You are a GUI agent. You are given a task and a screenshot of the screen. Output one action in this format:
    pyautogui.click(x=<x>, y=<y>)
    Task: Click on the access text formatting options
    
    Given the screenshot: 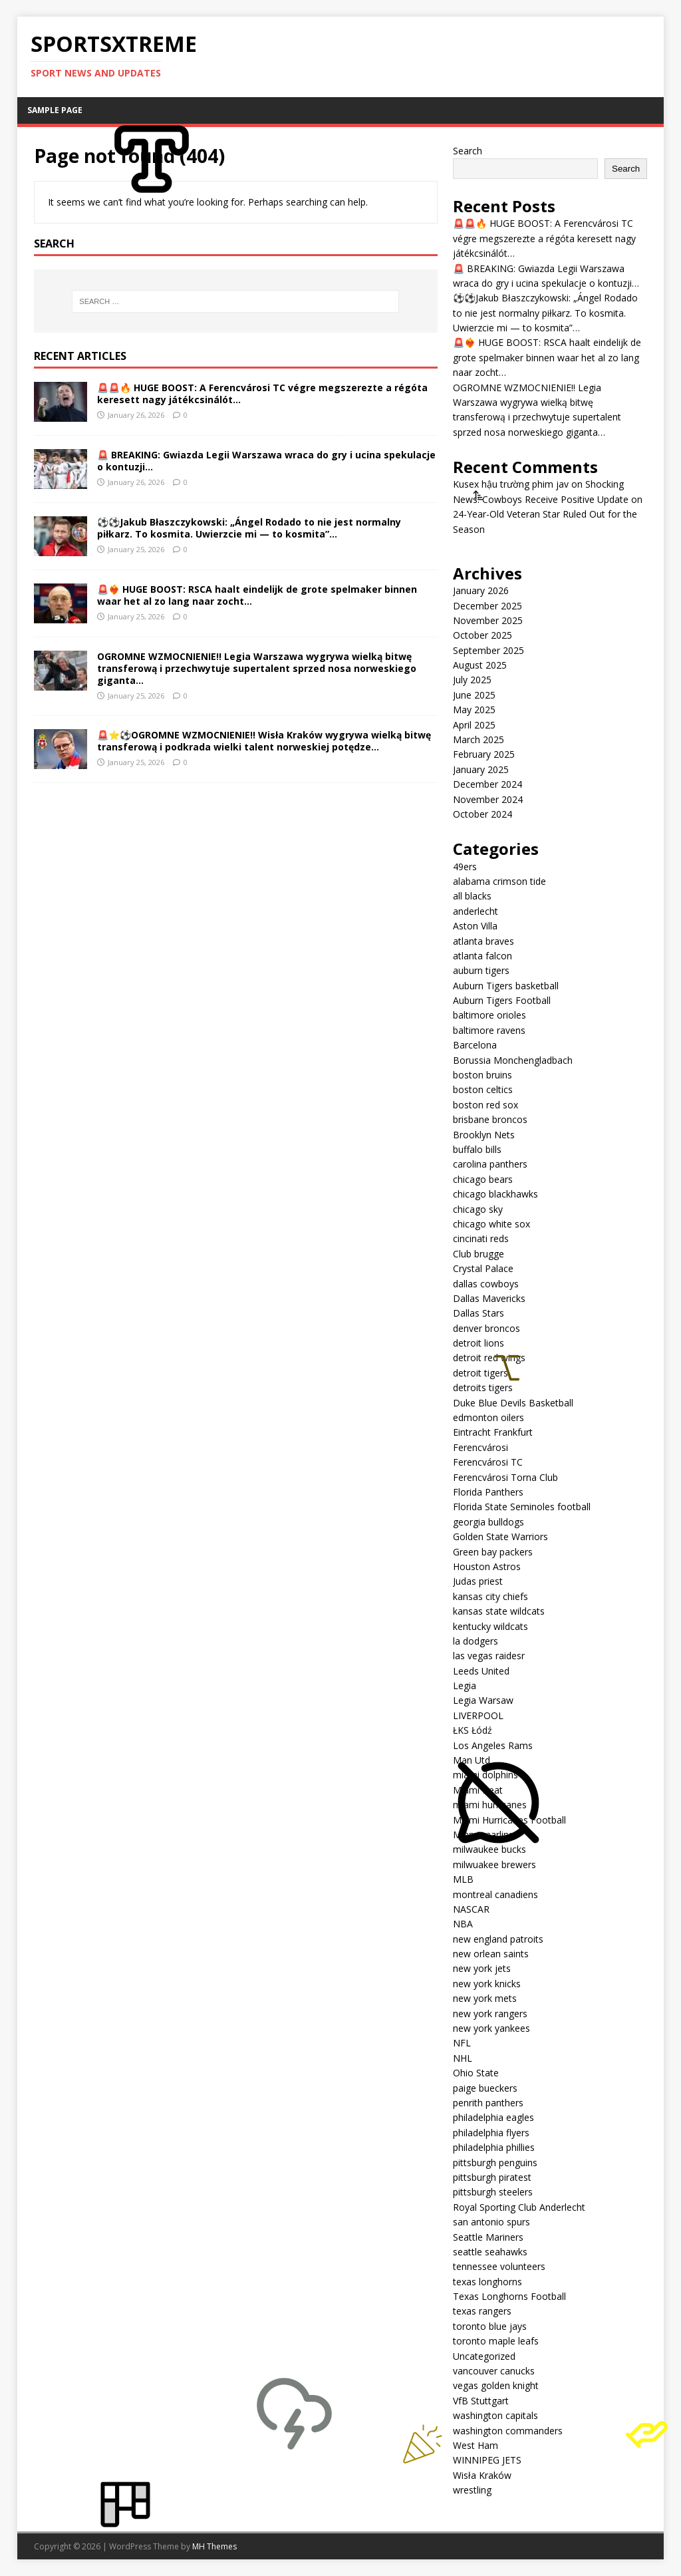 What is the action you would take?
    pyautogui.click(x=152, y=159)
    